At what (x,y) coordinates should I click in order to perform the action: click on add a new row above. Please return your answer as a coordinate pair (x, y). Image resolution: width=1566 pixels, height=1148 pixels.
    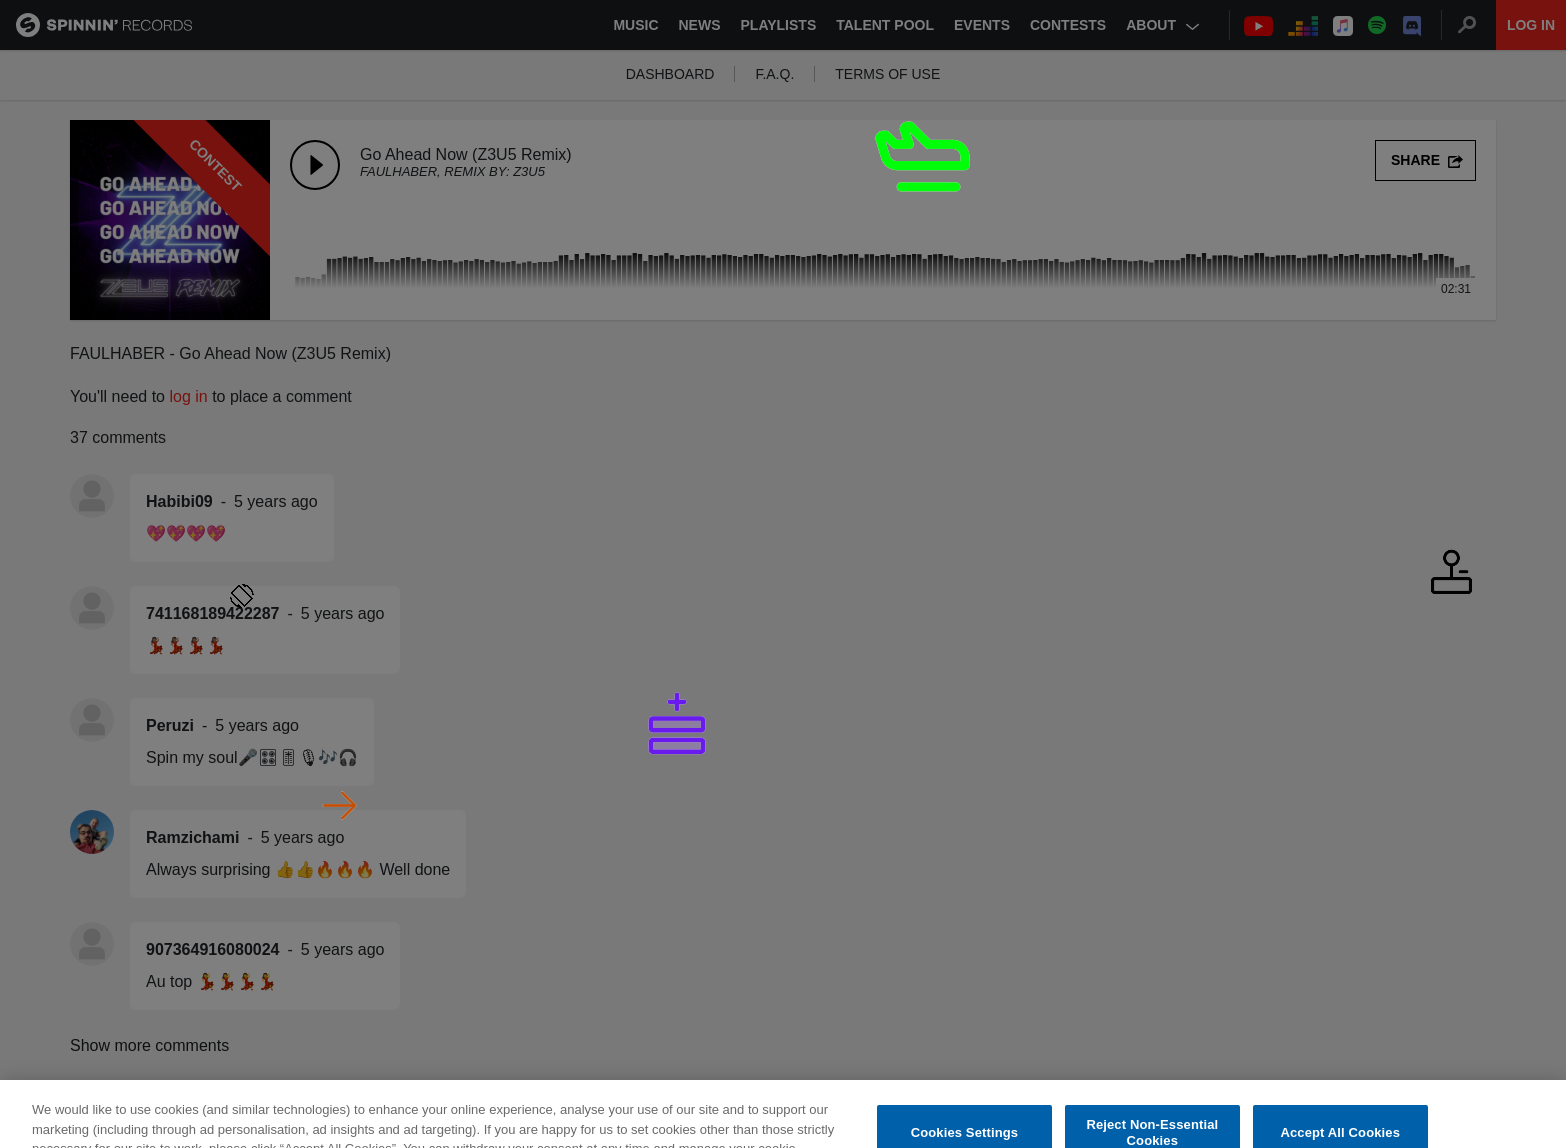
    Looking at the image, I should click on (677, 728).